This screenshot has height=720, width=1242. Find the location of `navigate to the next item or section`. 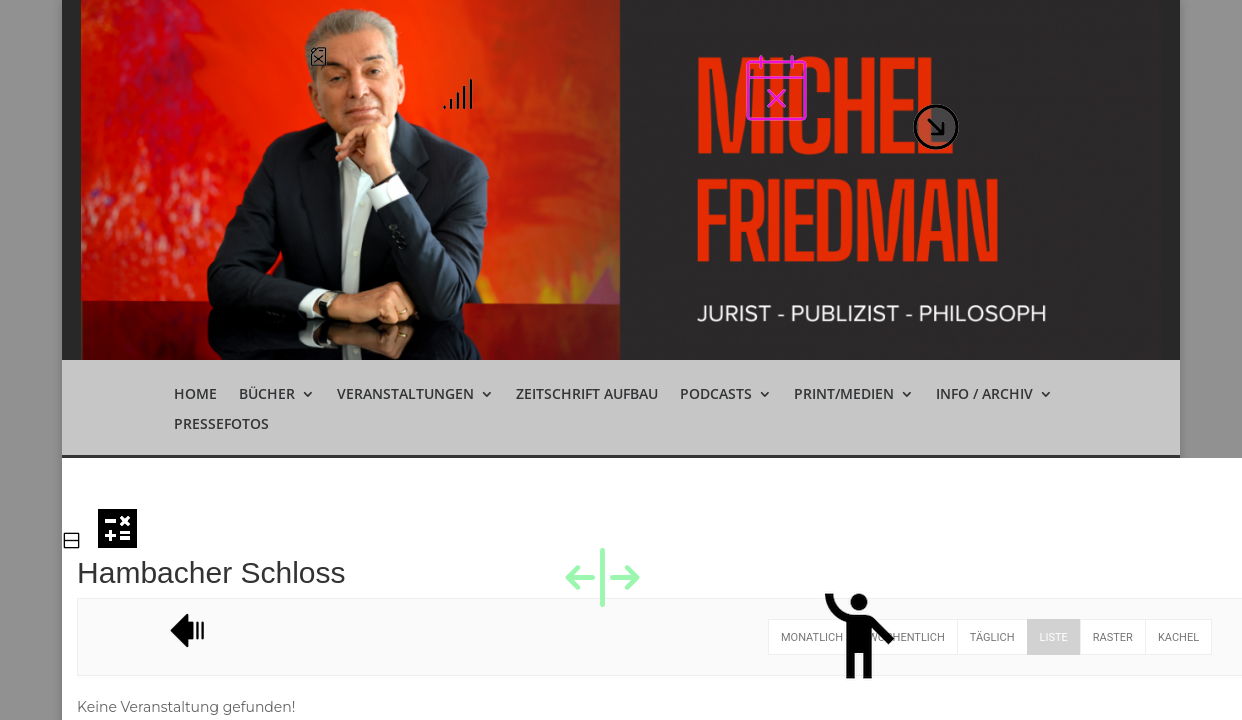

navigate to the next item or section is located at coordinates (936, 127).